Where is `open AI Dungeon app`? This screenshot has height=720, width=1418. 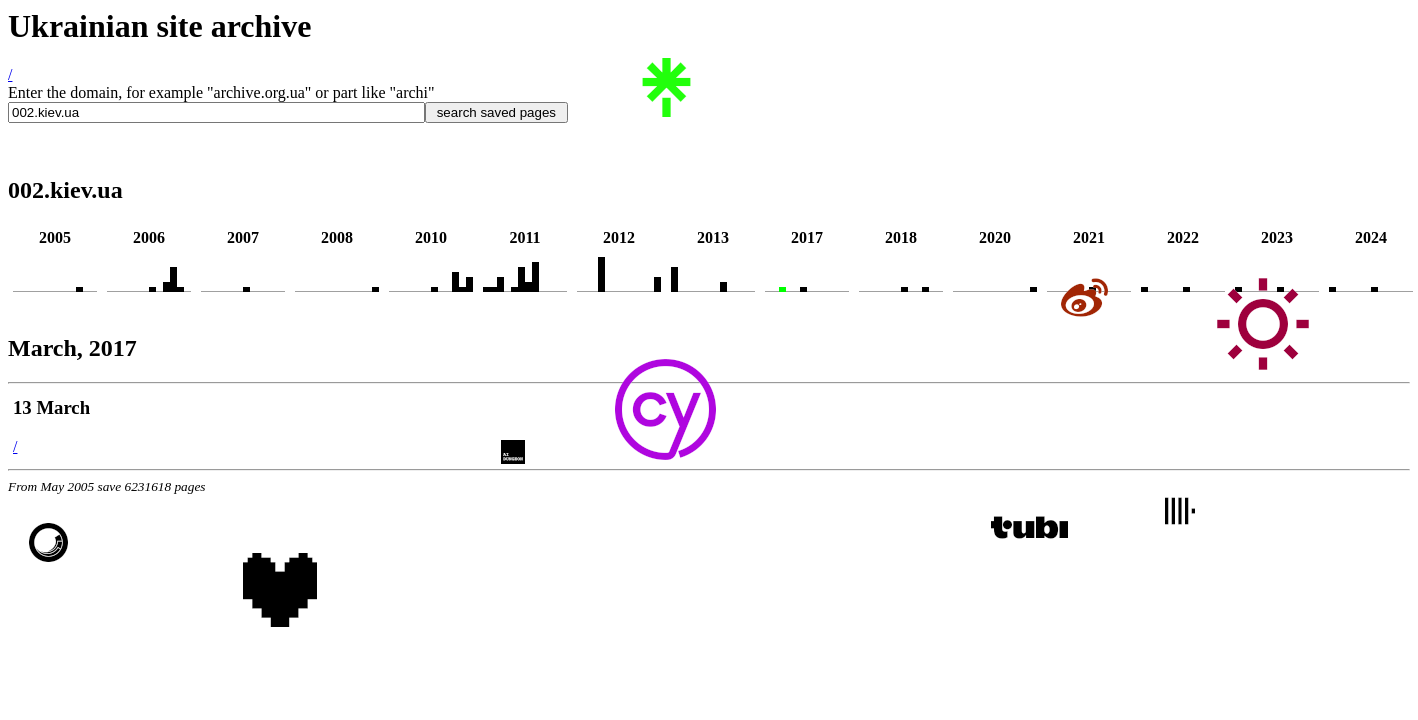 open AI Dungeon app is located at coordinates (513, 452).